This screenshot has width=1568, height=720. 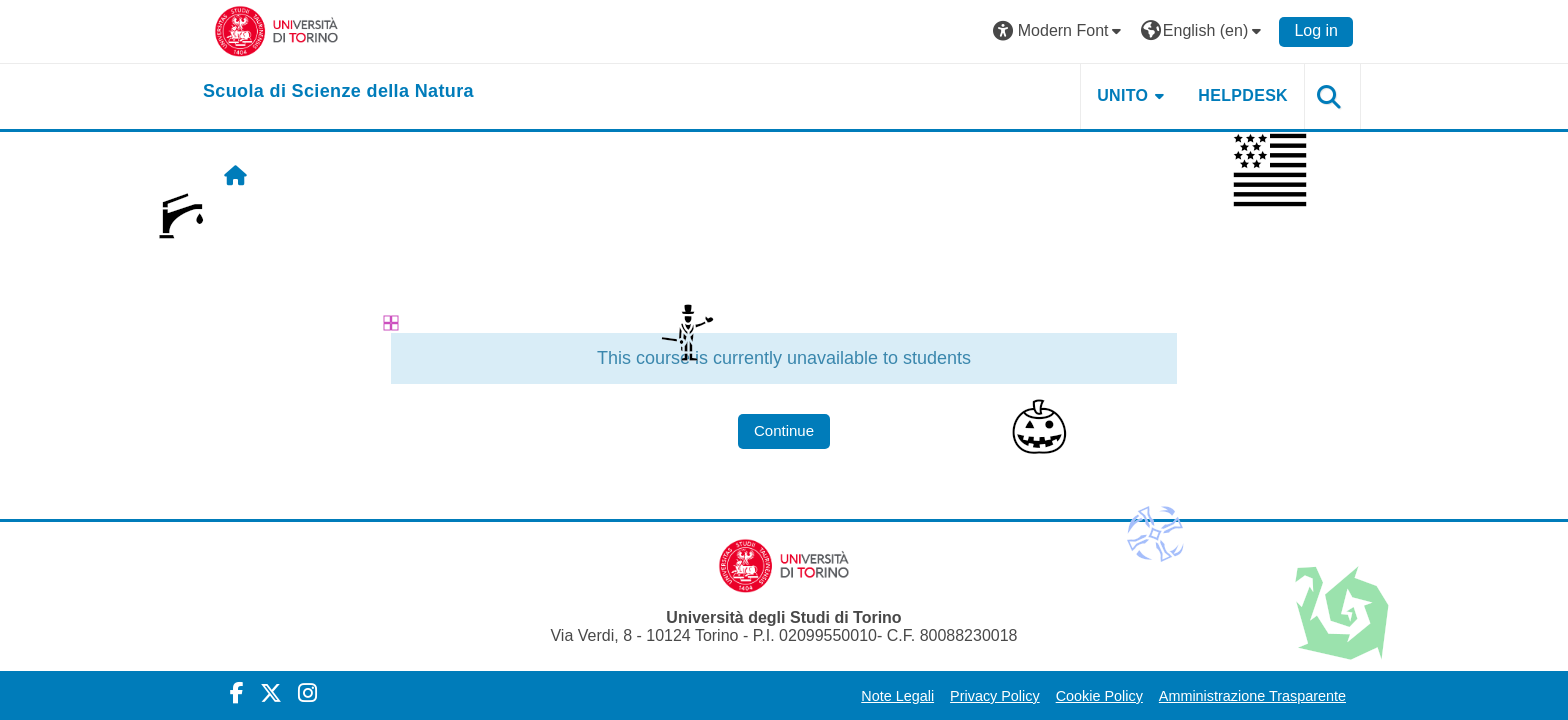 What do you see at coordinates (688, 332) in the screenshot?
I see `circus or entertainment category` at bounding box center [688, 332].